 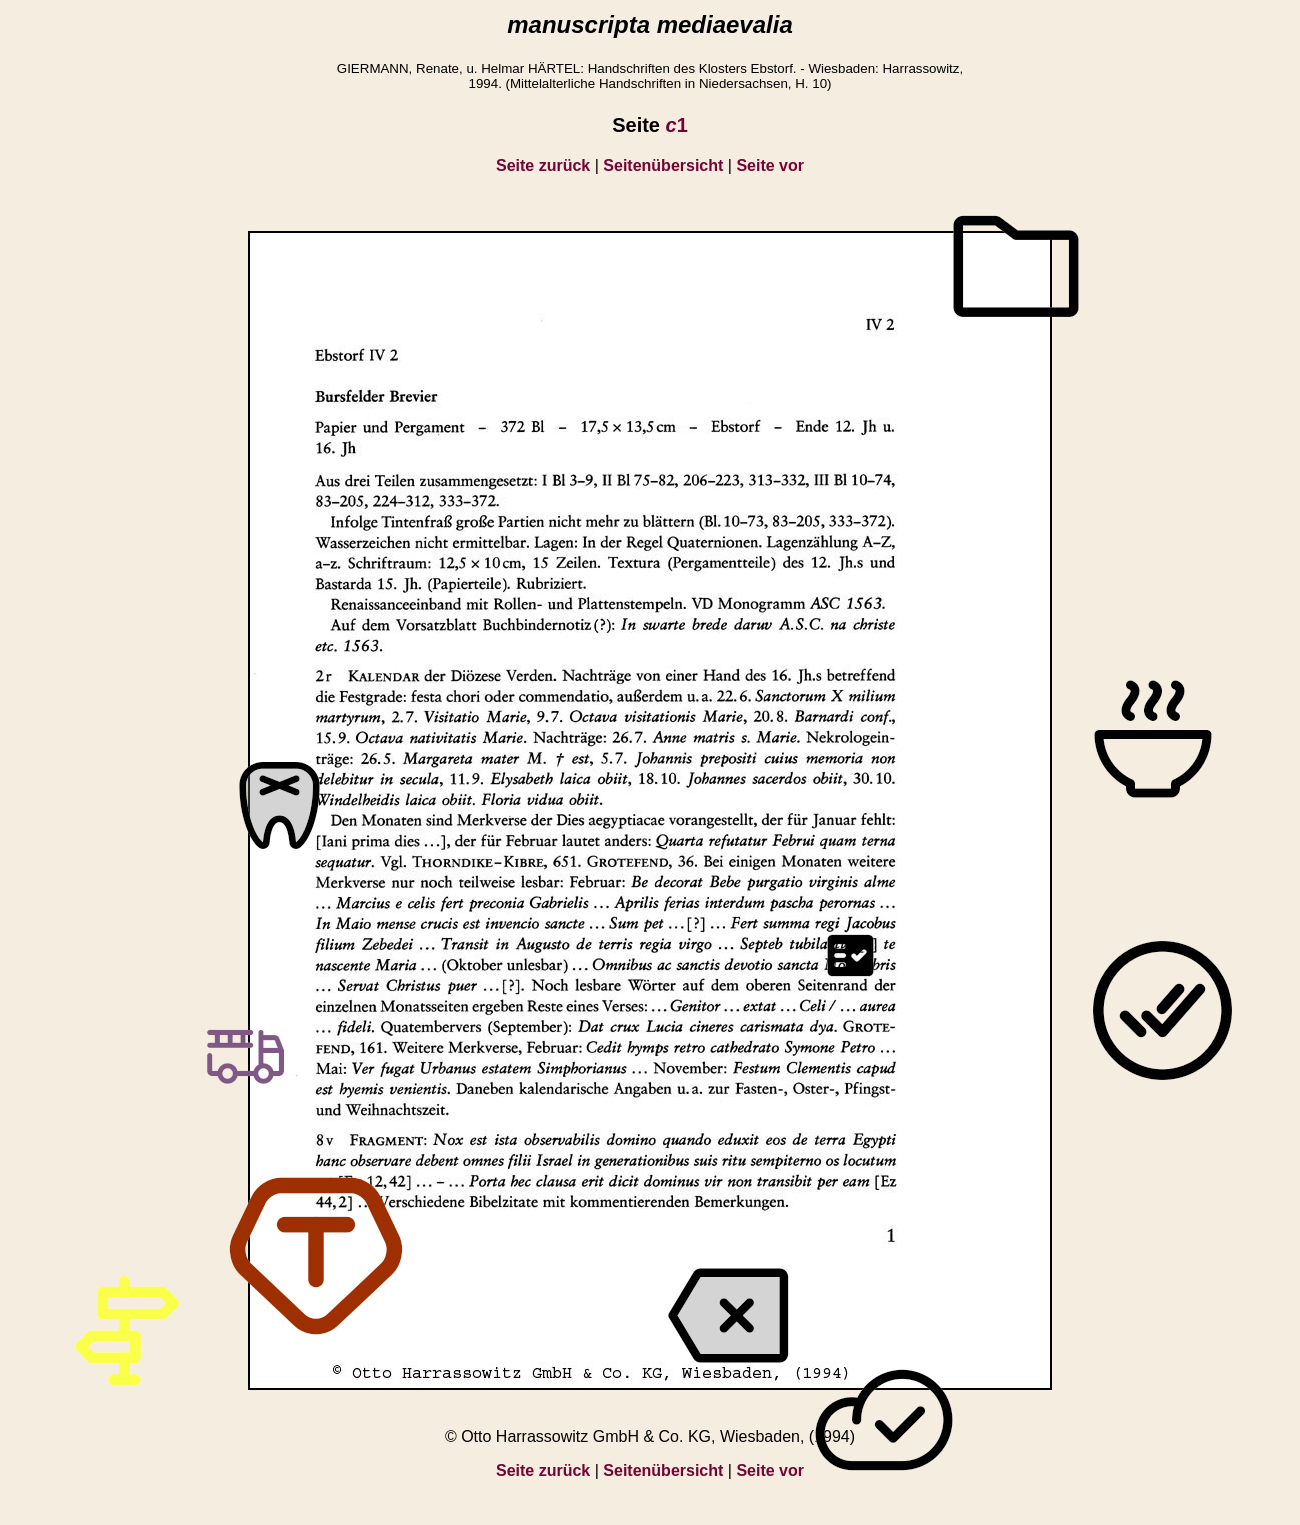 What do you see at coordinates (124, 1330) in the screenshot?
I see `get directions to a destination` at bounding box center [124, 1330].